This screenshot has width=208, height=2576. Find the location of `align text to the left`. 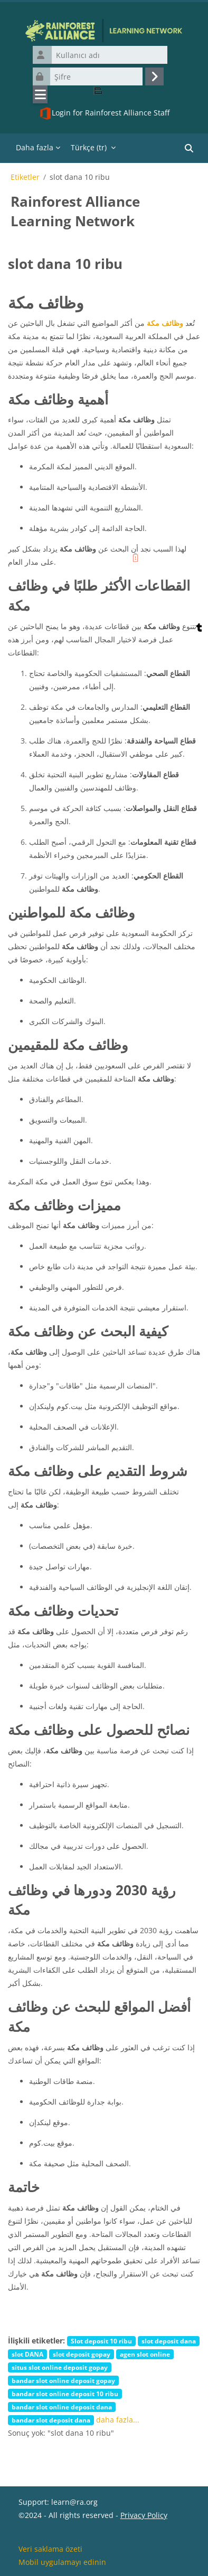

align text to the left is located at coordinates (98, 91).